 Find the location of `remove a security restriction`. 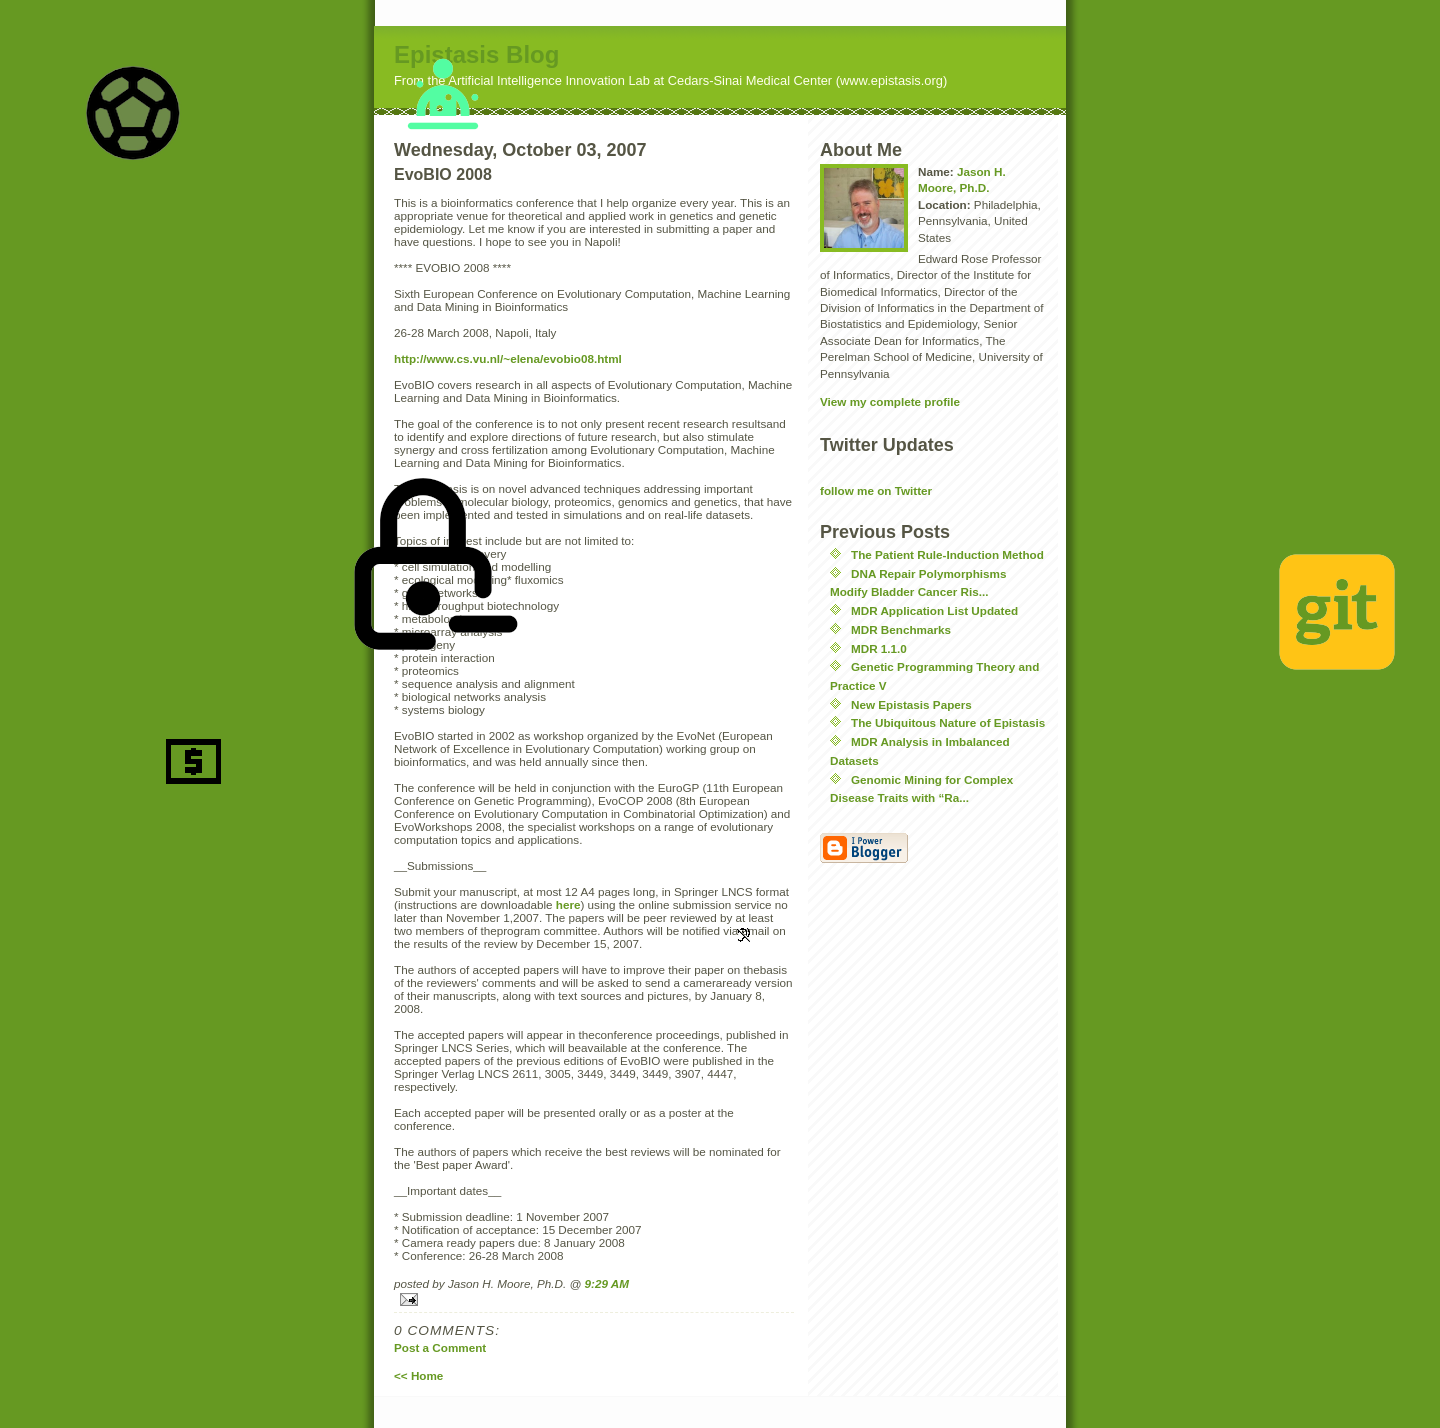

remove a security restriction is located at coordinates (423, 564).